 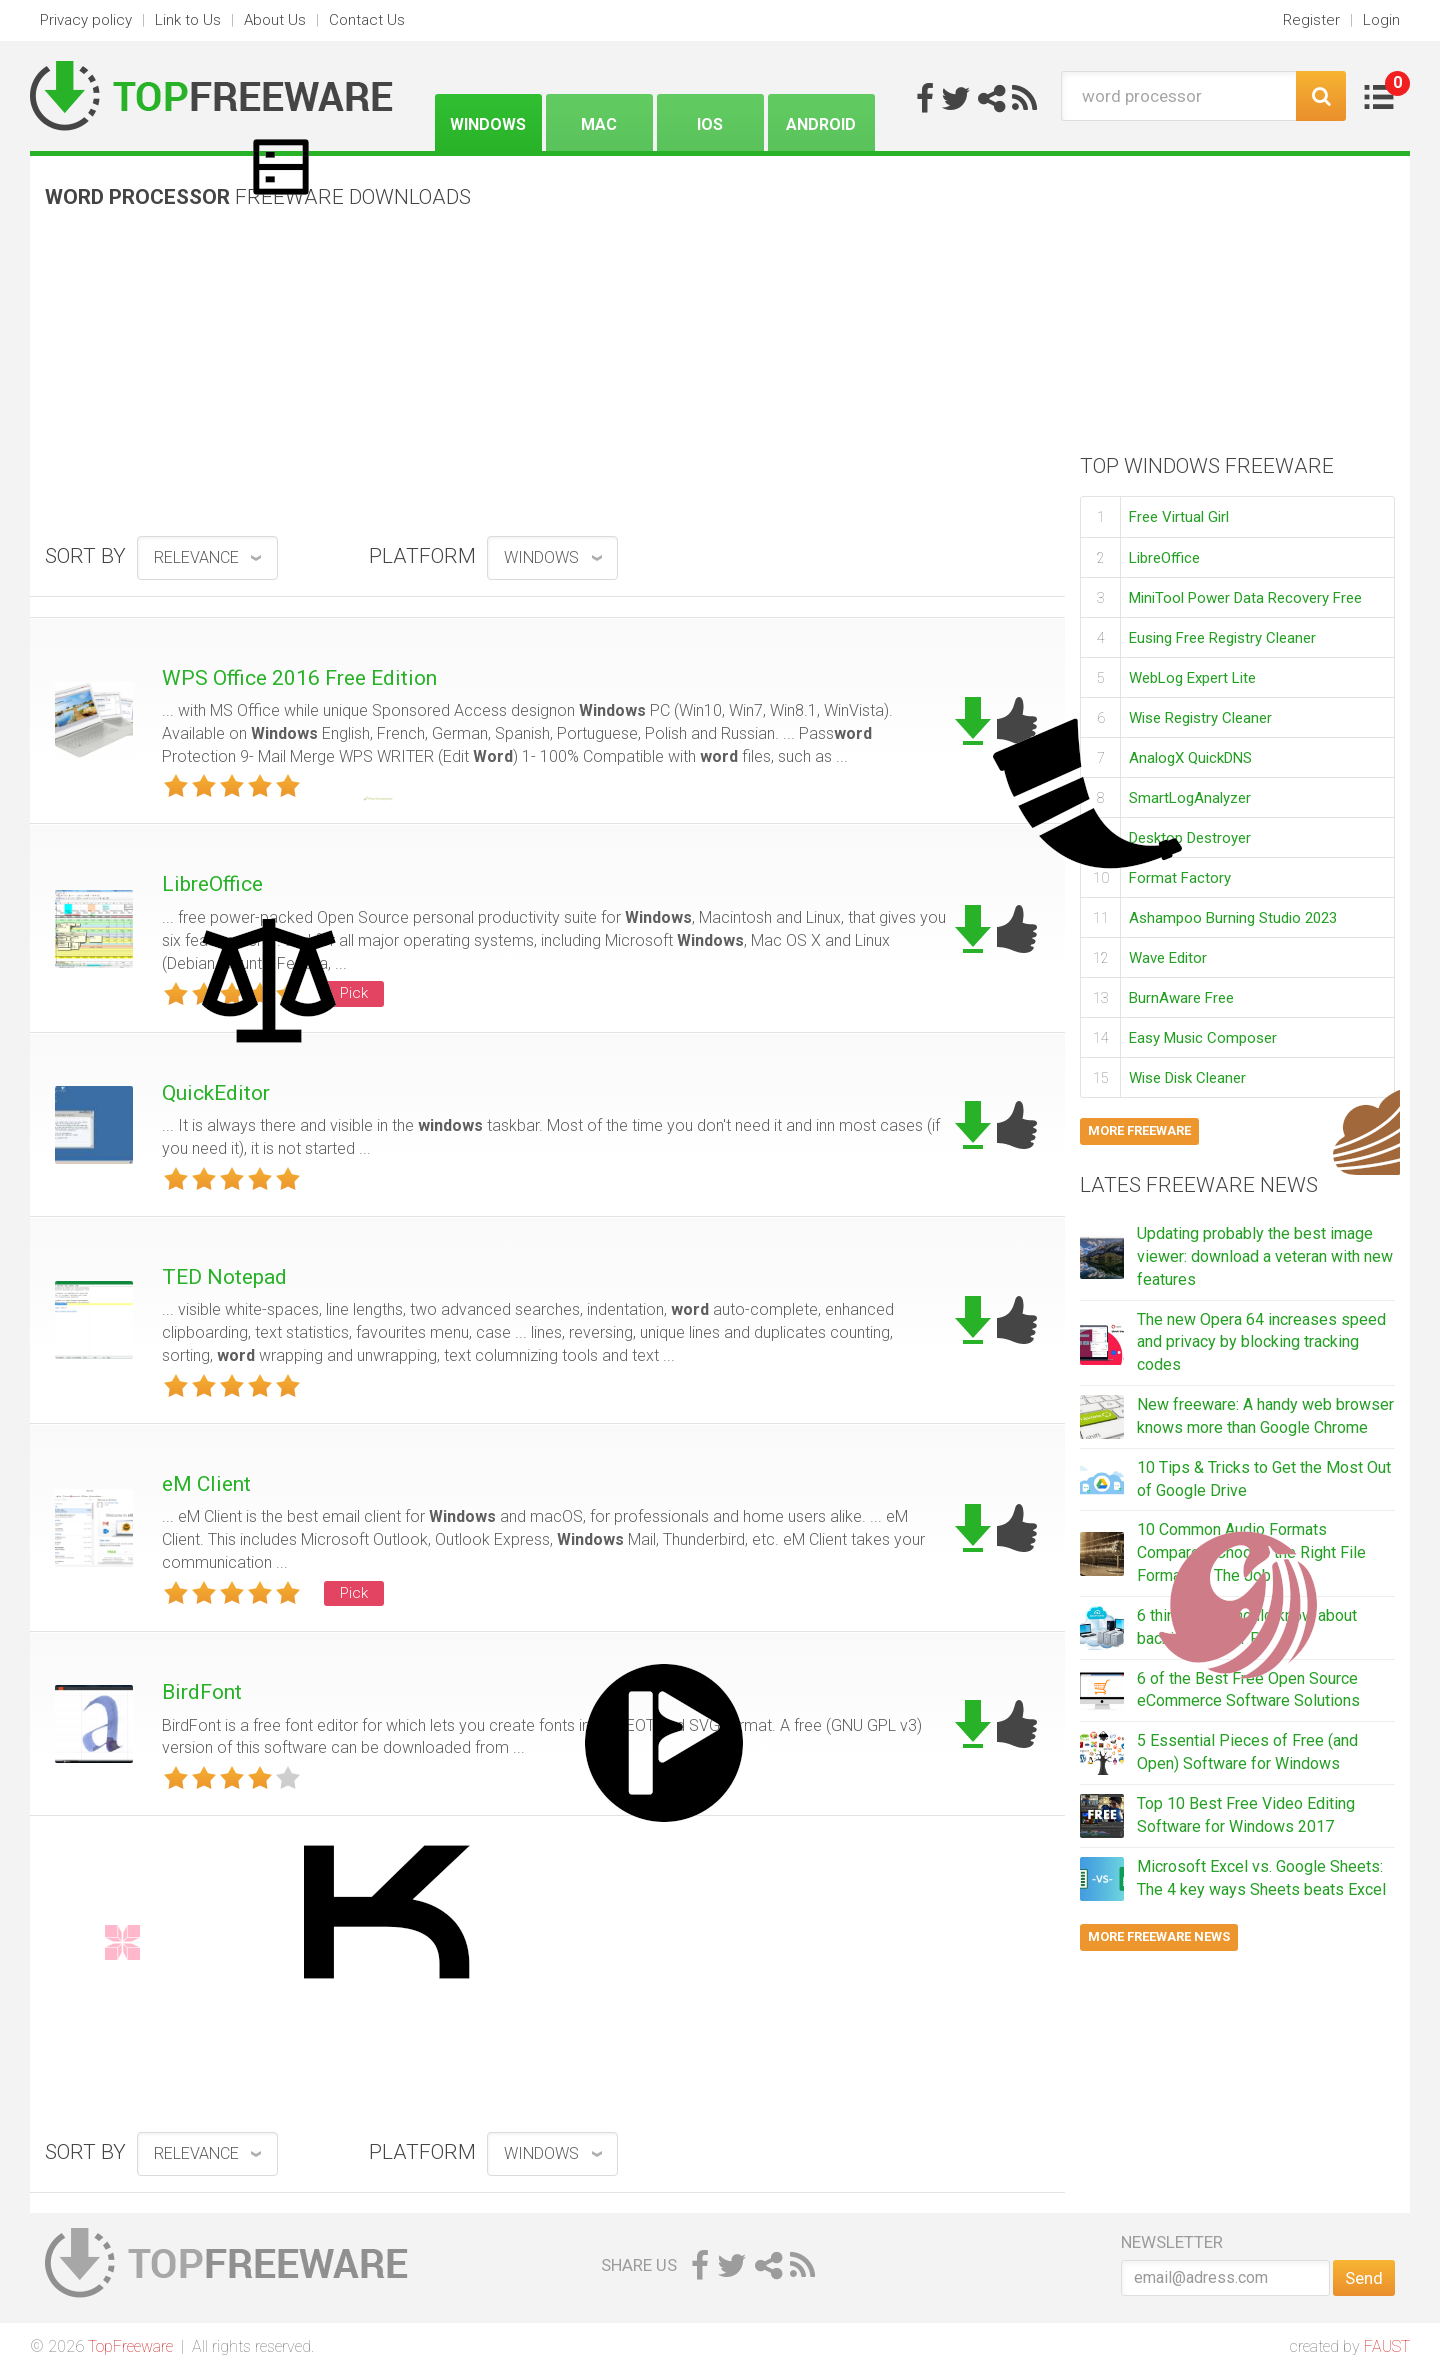 I want to click on open picarto.tv streaming platform, so click(x=664, y=1743).